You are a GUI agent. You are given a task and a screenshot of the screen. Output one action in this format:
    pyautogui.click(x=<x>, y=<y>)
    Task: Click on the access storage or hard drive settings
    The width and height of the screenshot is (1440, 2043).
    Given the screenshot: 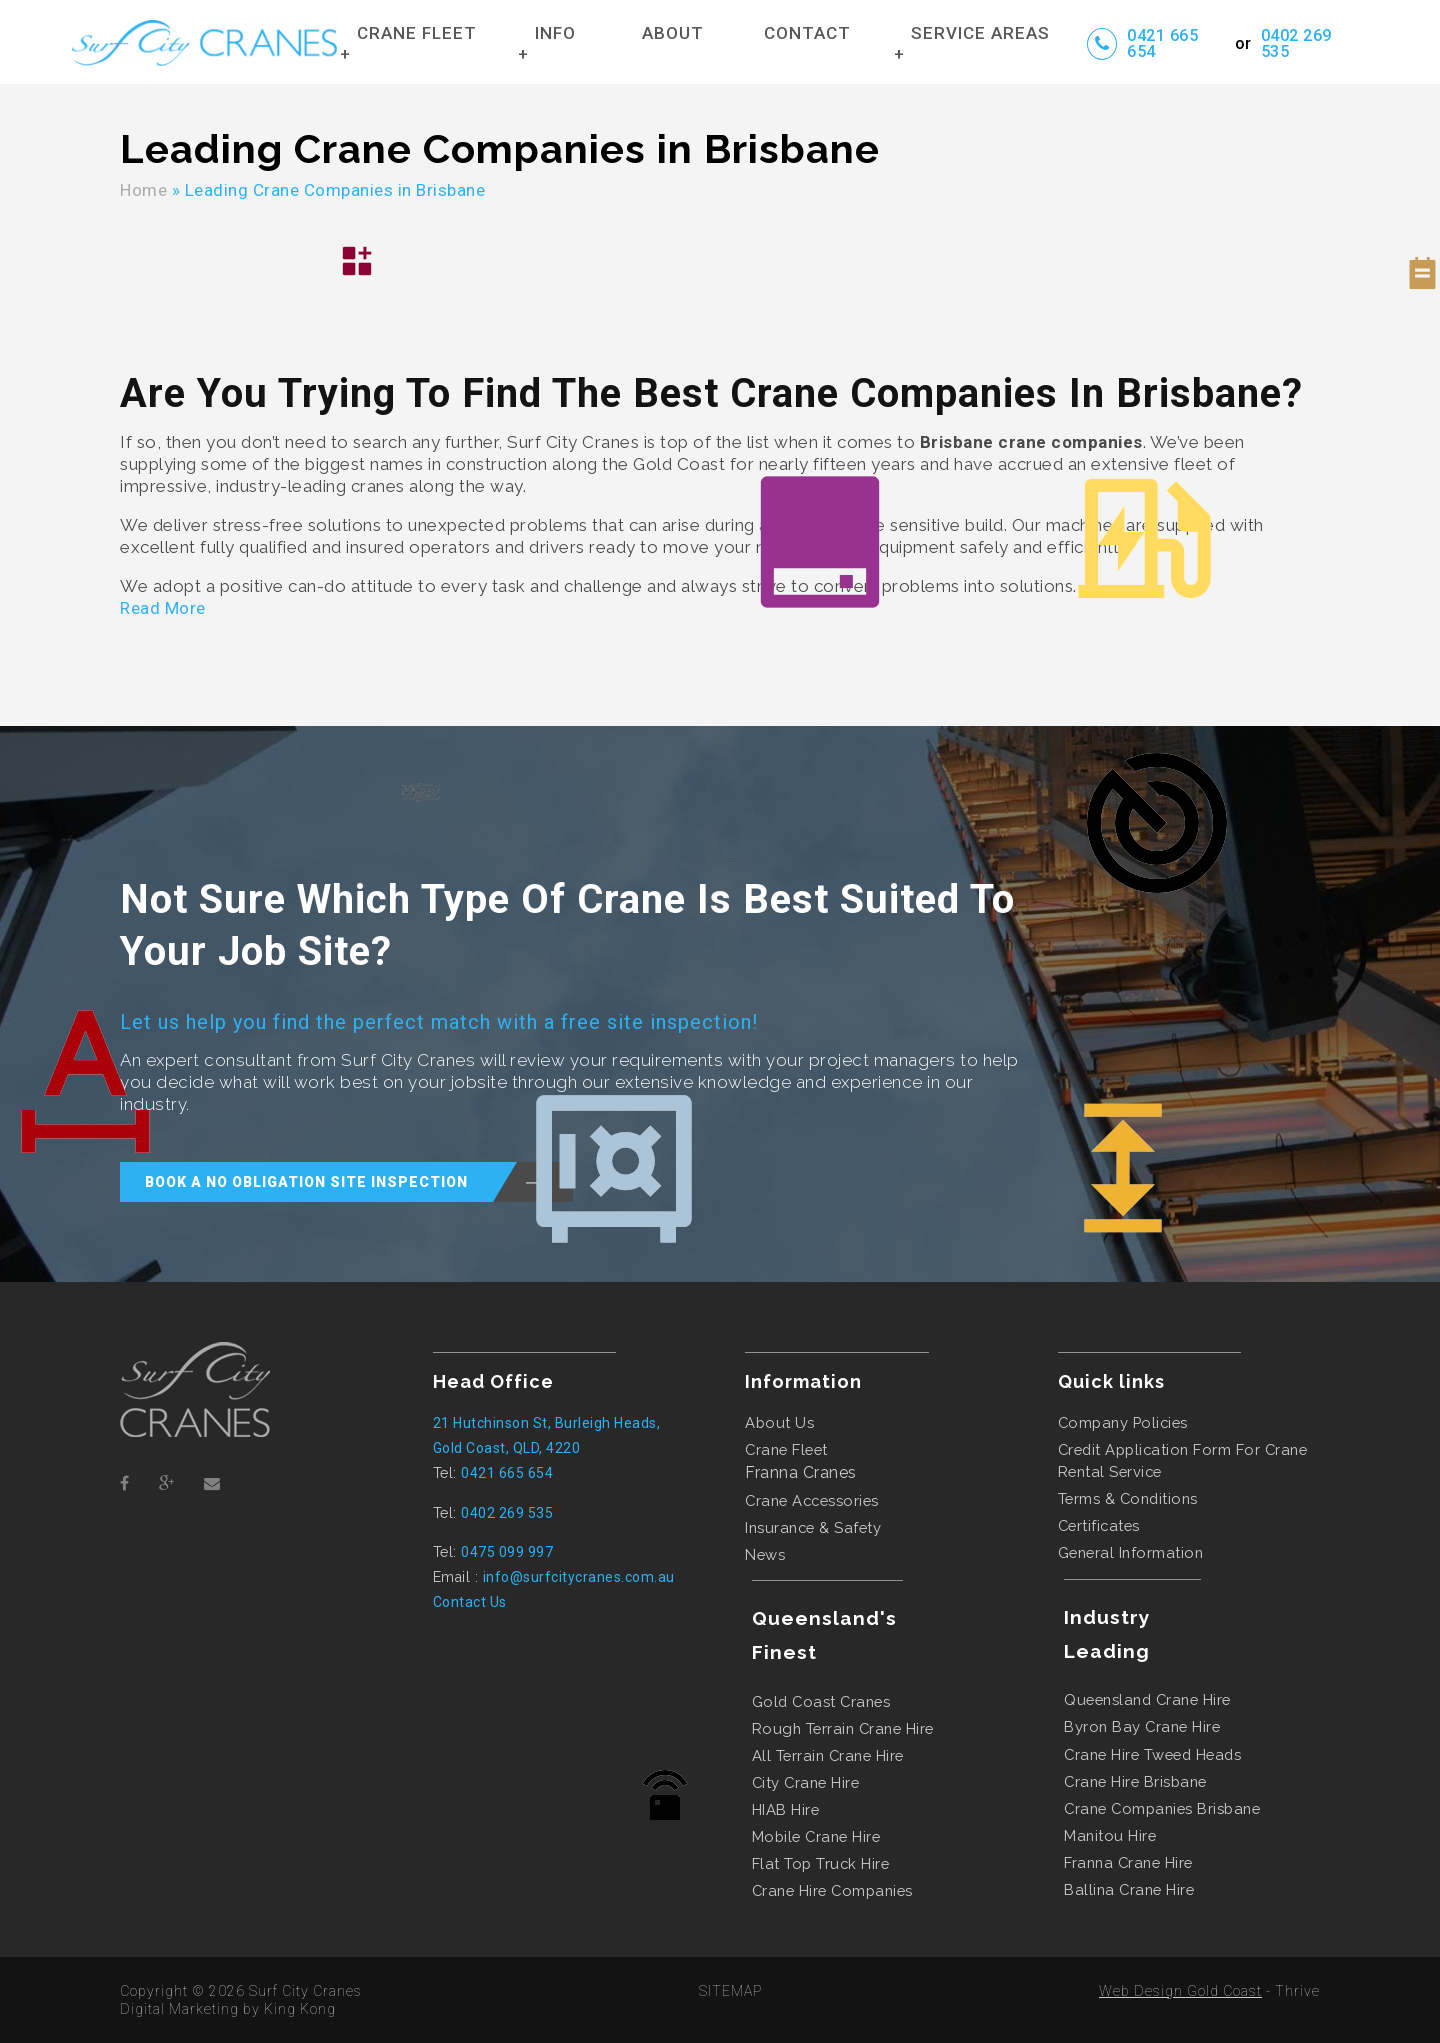 What is the action you would take?
    pyautogui.click(x=820, y=542)
    